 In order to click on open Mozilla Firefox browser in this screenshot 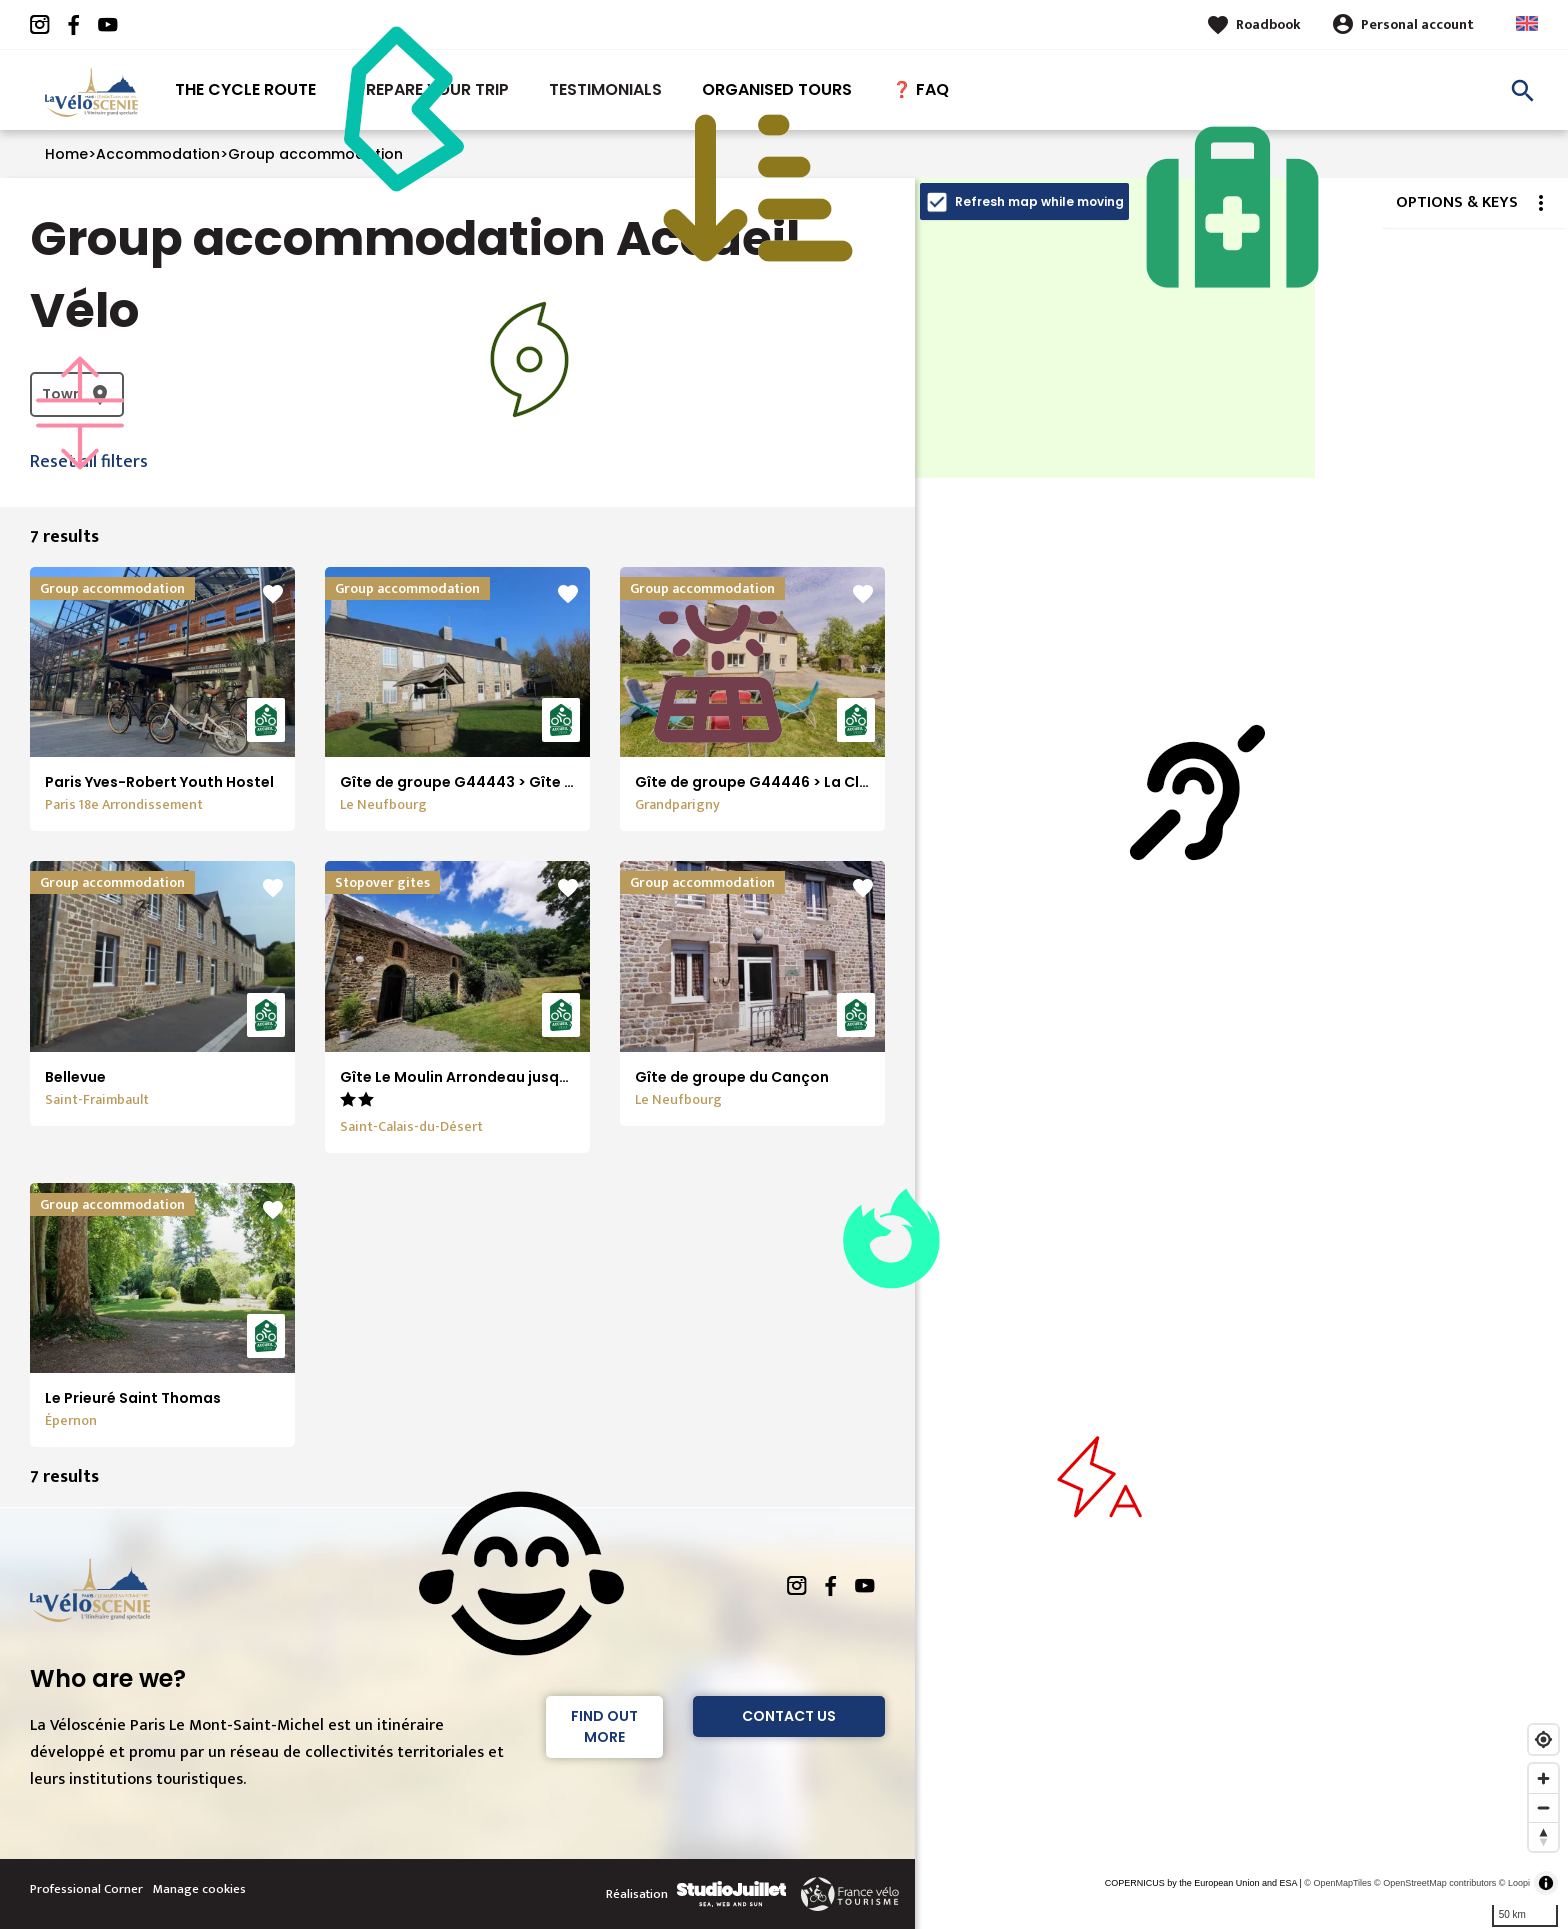, I will do `click(891, 1238)`.